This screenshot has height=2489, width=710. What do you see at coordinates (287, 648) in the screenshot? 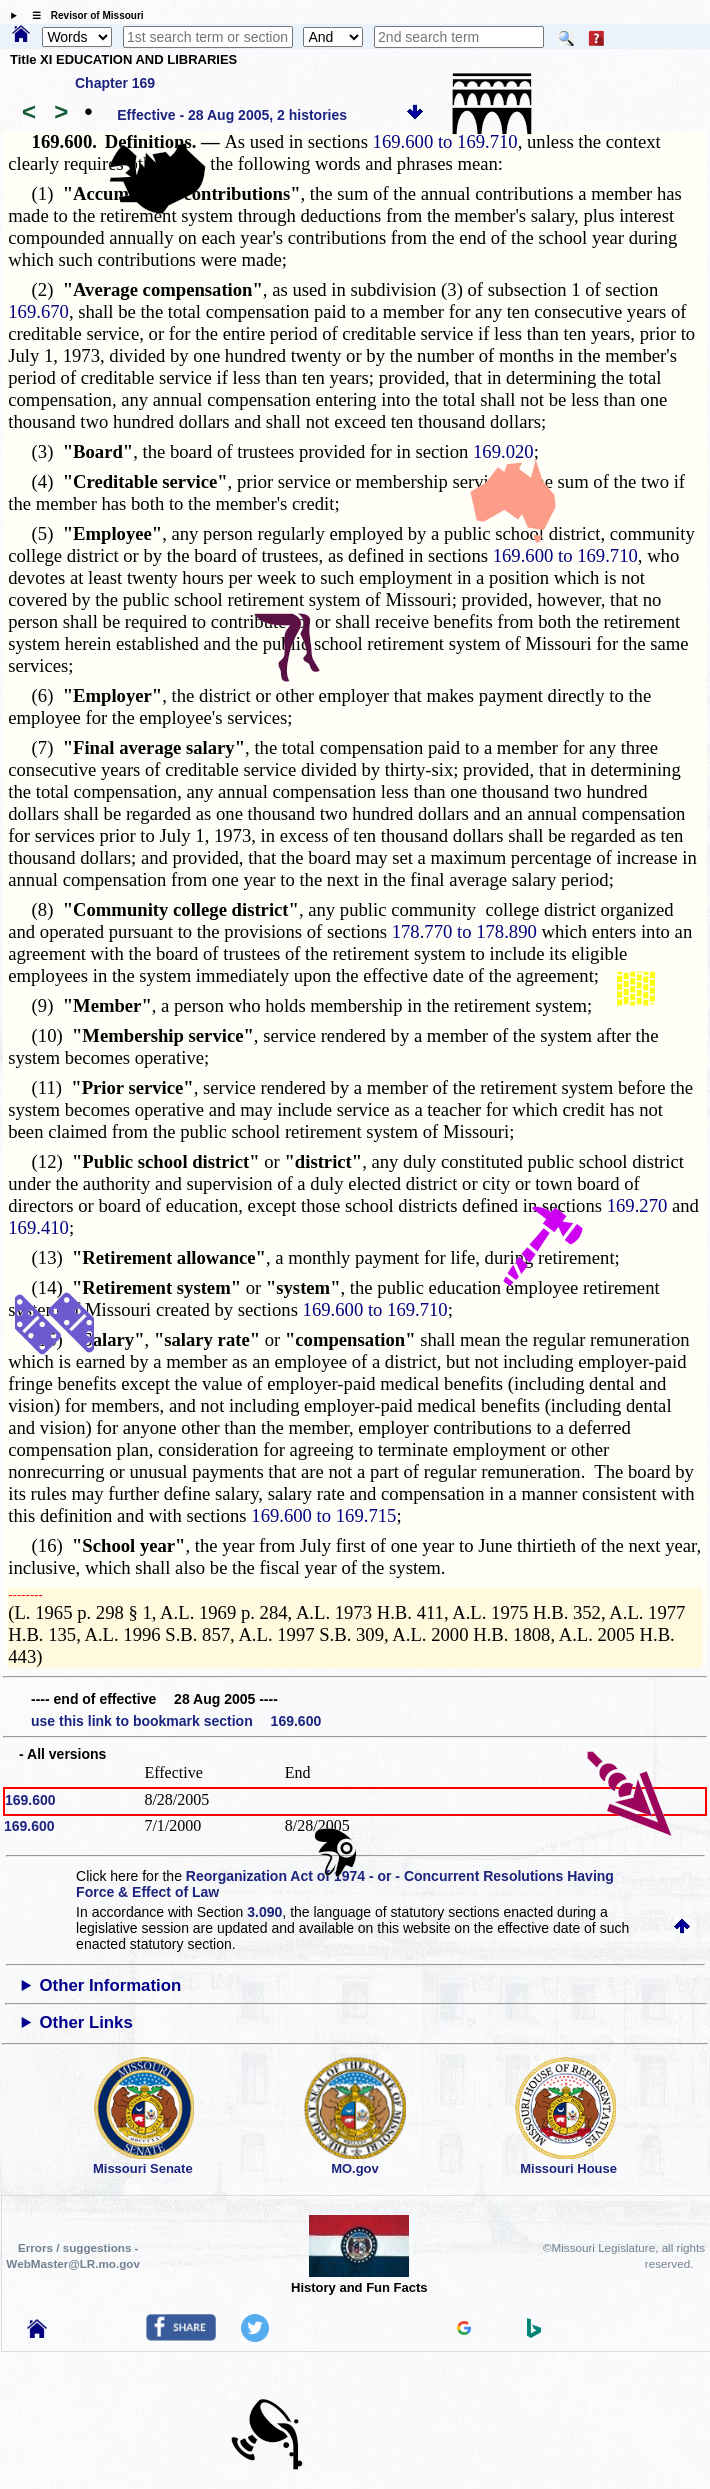
I see `select female character legs or lower body` at bounding box center [287, 648].